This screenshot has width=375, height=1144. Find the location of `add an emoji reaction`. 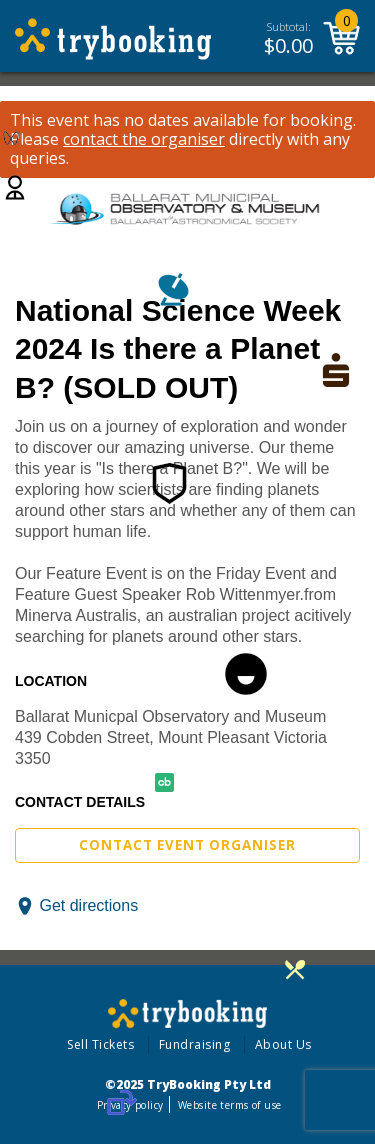

add an emoji reaction is located at coordinates (246, 674).